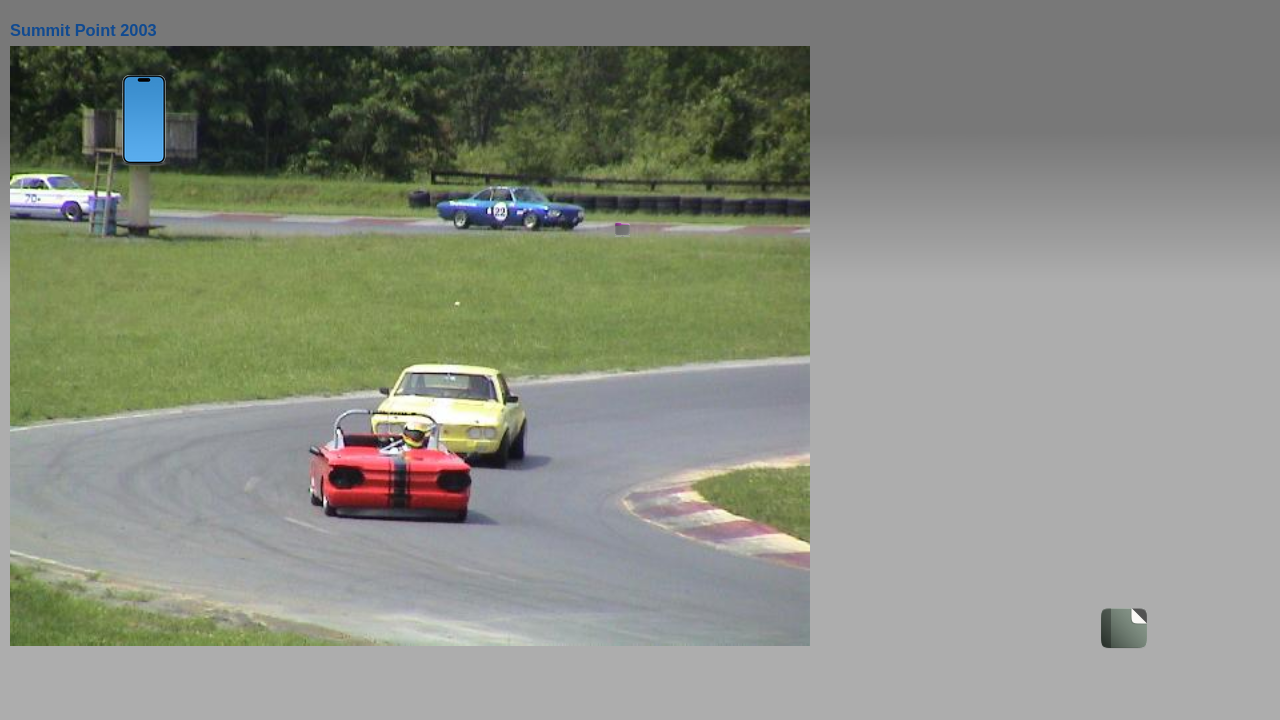 Image resolution: width=1280 pixels, height=720 pixels. I want to click on access files stored on a remote server, so click(622, 229).